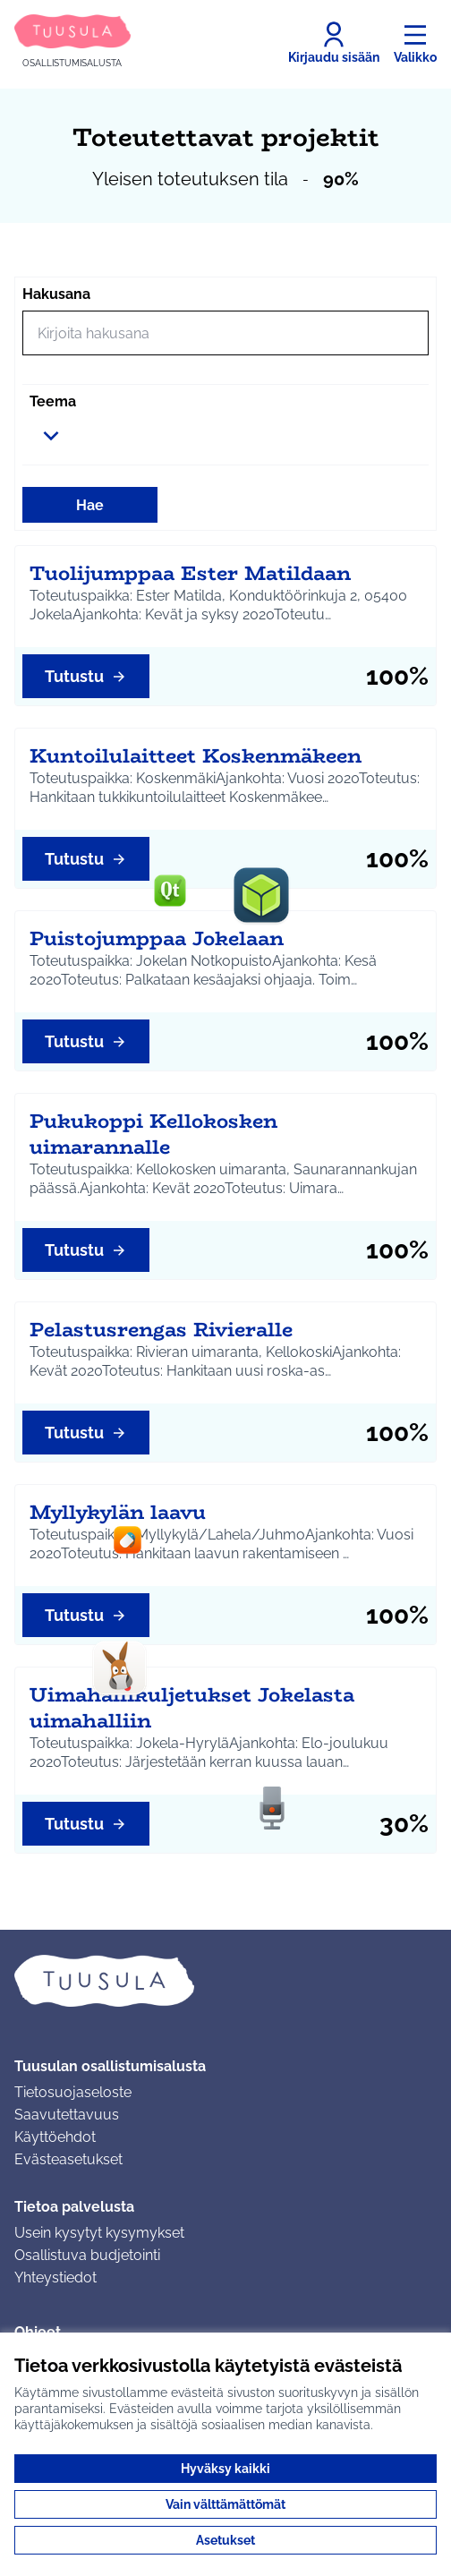 Image resolution: width=451 pixels, height=2576 pixels. Describe the element at coordinates (272, 1808) in the screenshot. I see `open voice recorder app` at that location.